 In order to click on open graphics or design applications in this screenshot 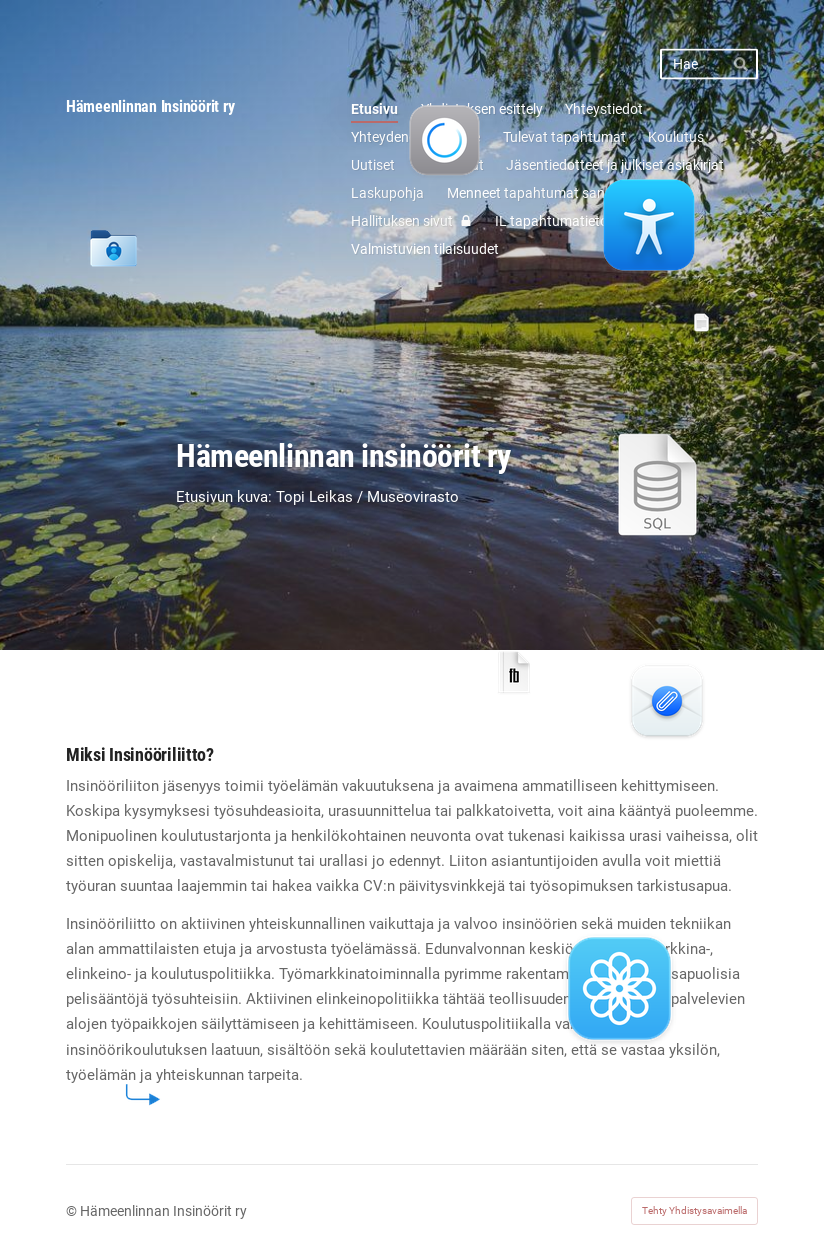, I will do `click(619, 988)`.